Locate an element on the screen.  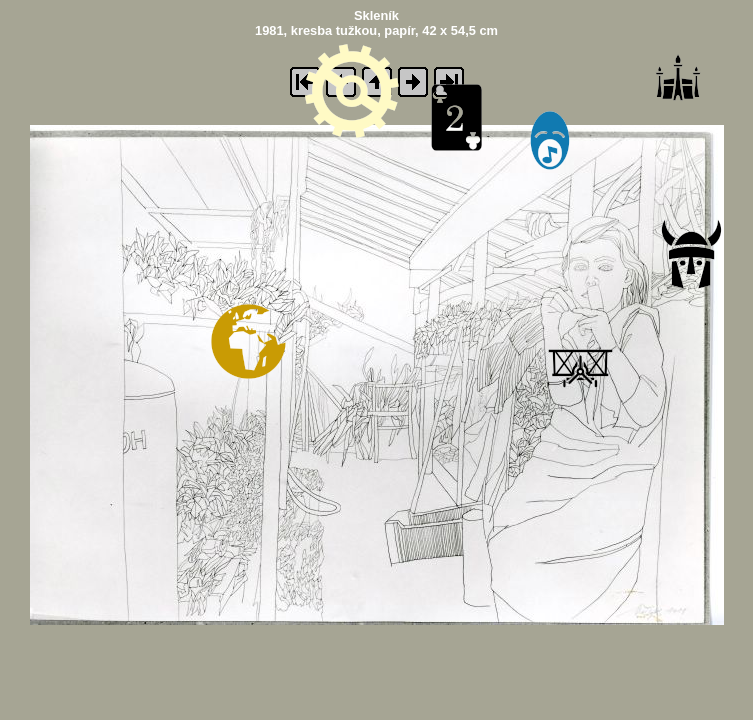
select viking or warrior character class is located at coordinates (692, 254).